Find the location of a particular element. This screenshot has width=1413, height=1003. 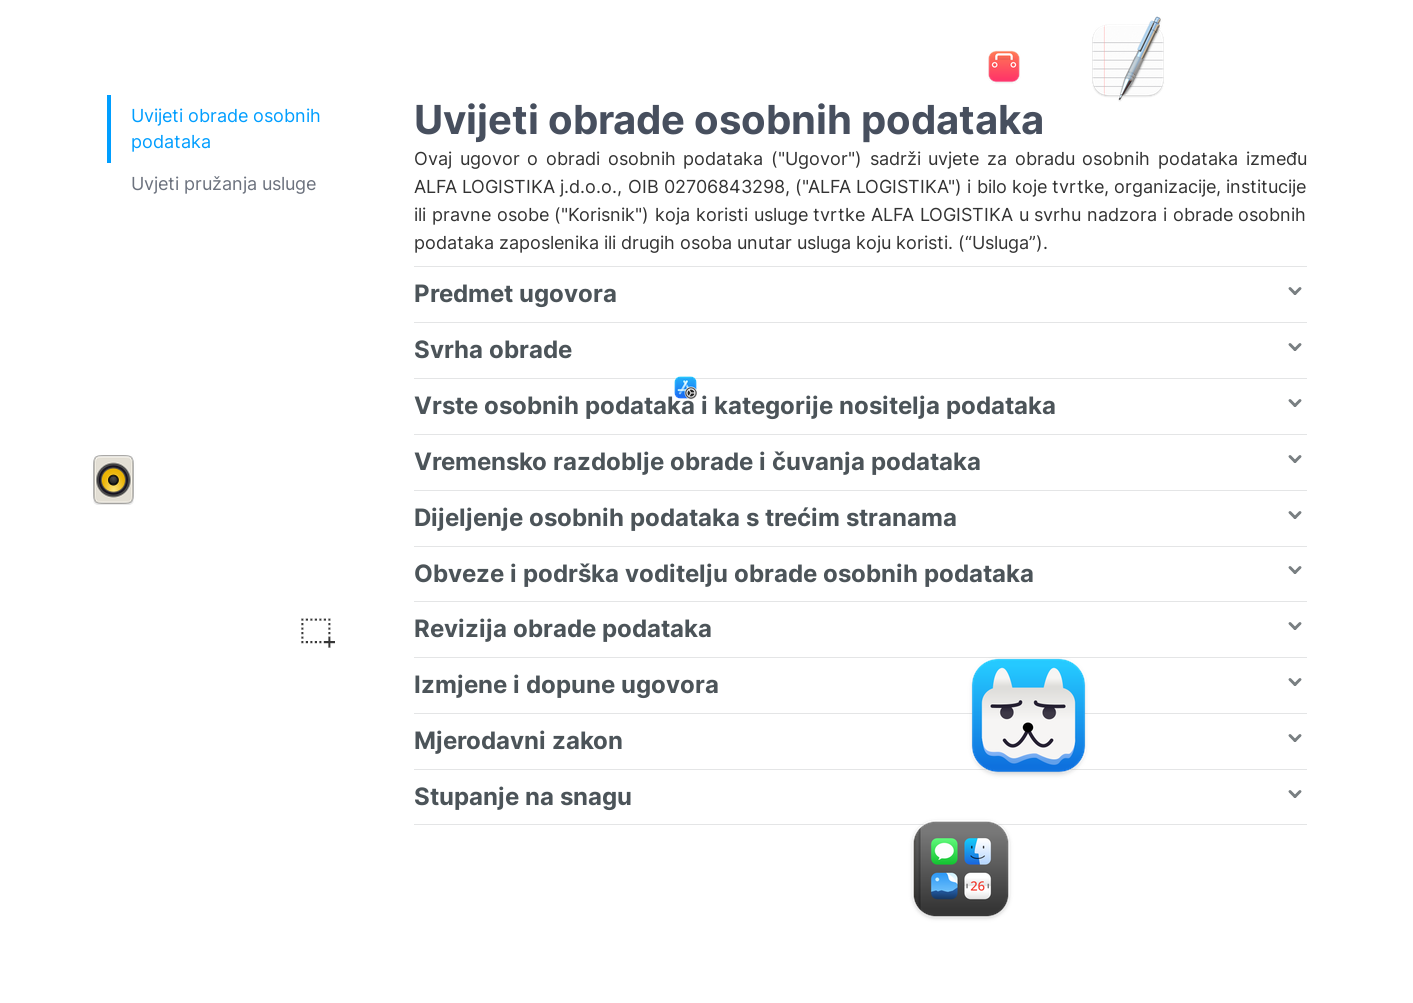

open Alpaca AI chat application is located at coordinates (1028, 715).